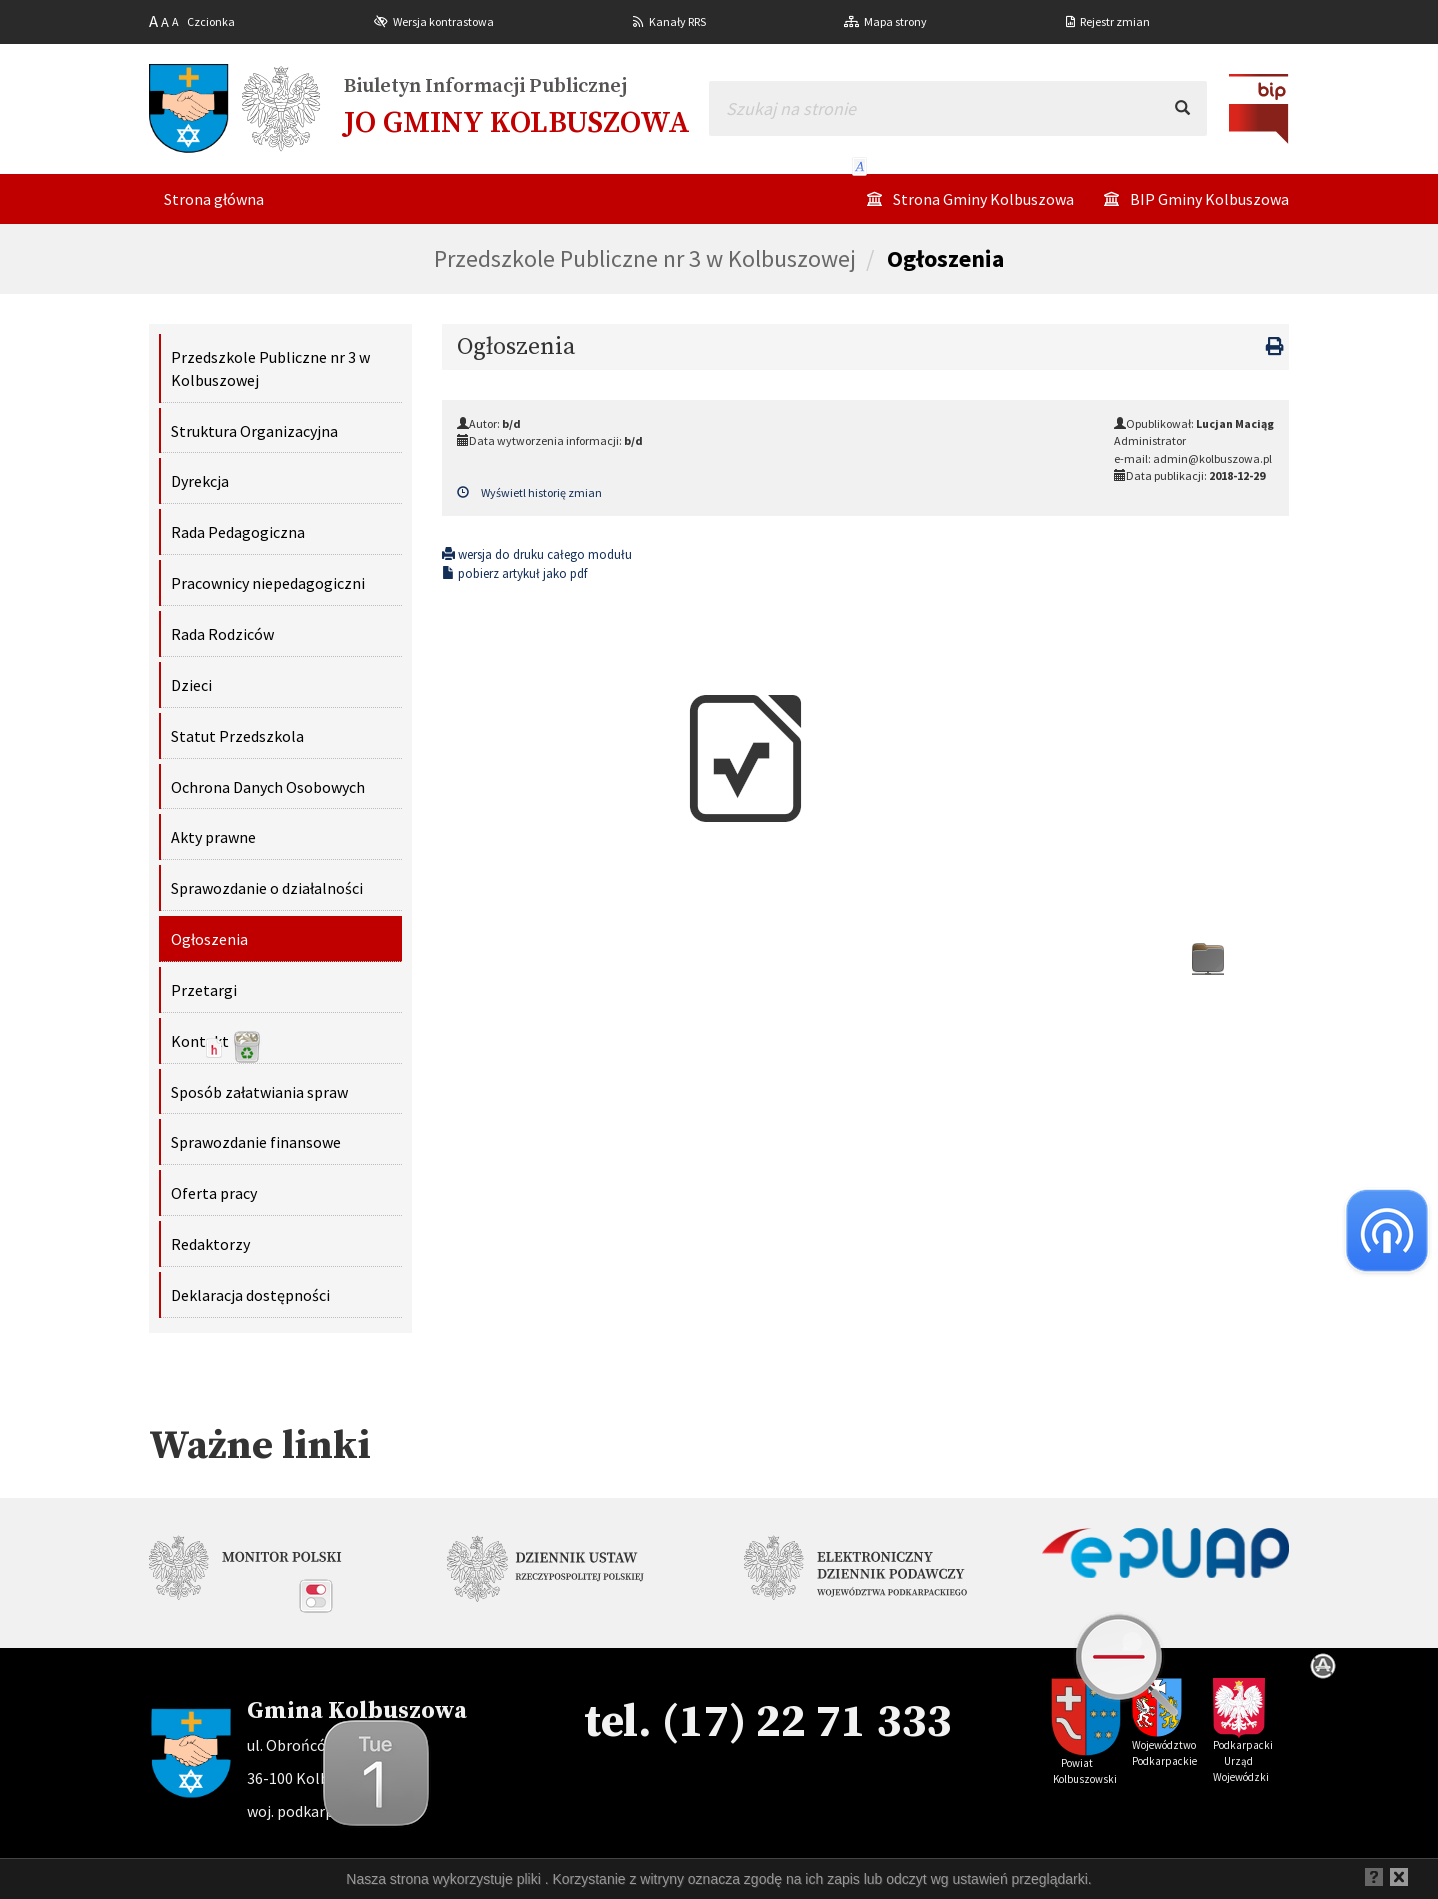  What do you see at coordinates (316, 1596) in the screenshot?
I see `open unity tweak tool settings` at bounding box center [316, 1596].